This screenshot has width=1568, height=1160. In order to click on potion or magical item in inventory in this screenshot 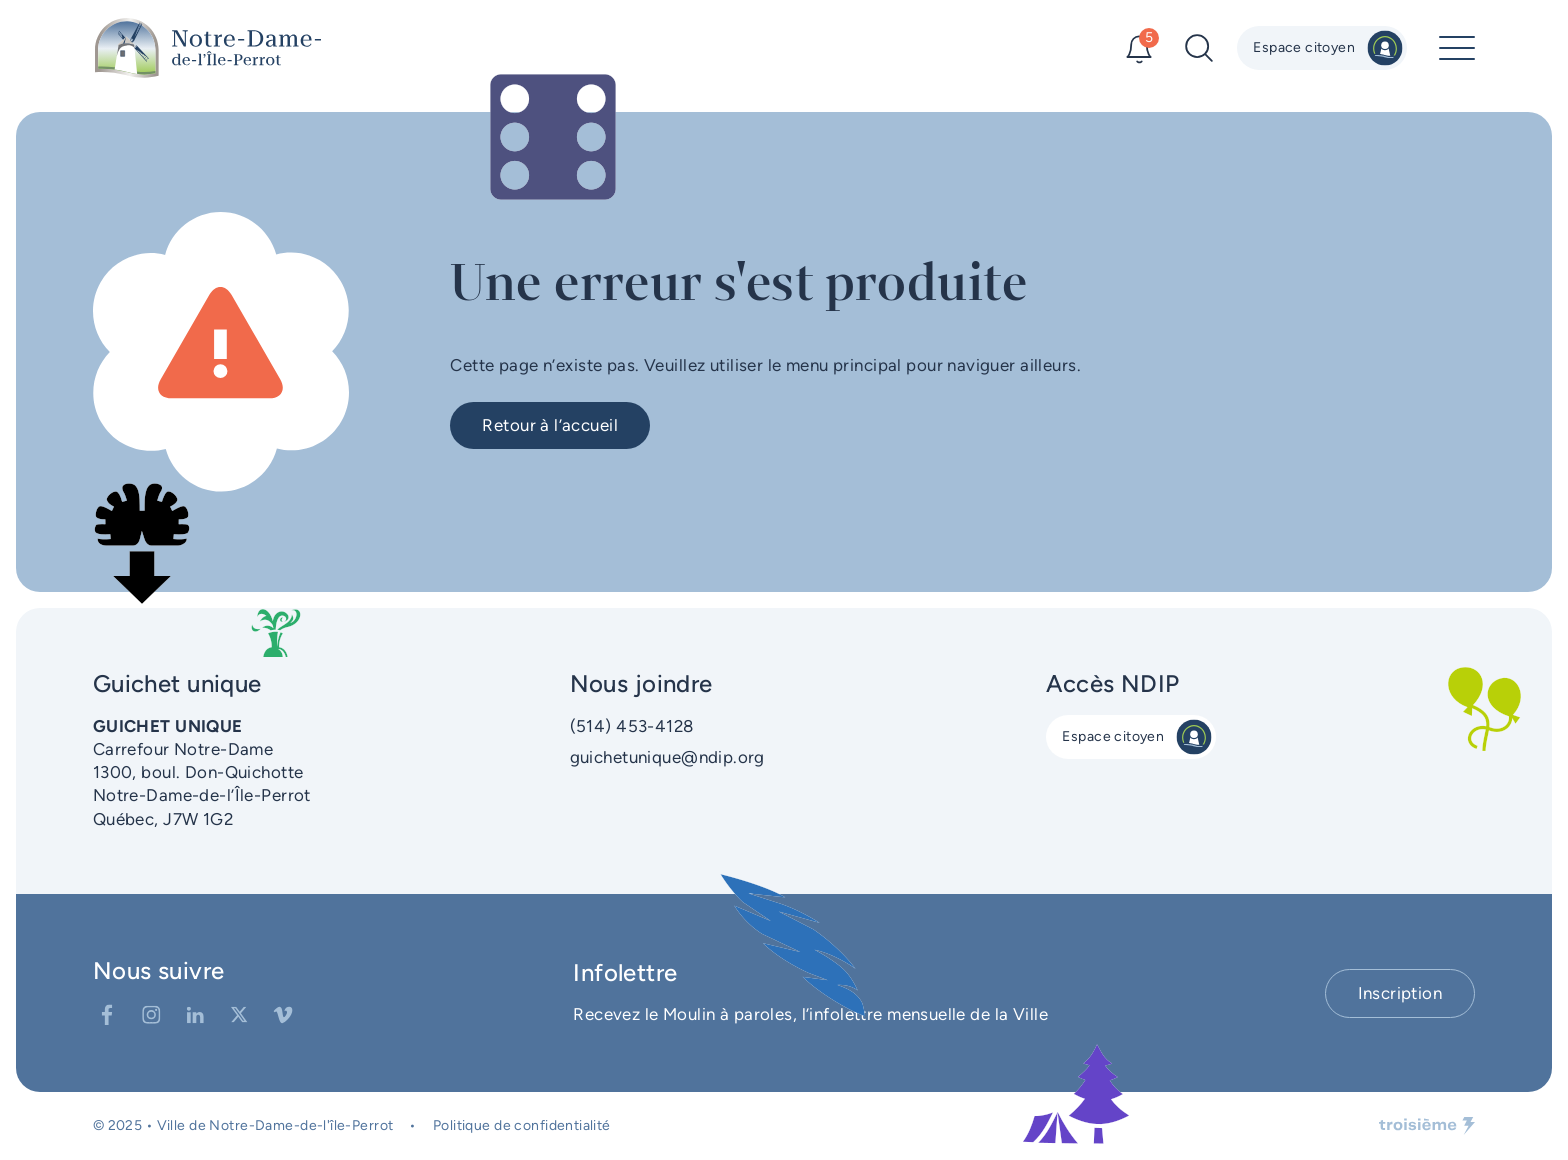, I will do `click(276, 633)`.